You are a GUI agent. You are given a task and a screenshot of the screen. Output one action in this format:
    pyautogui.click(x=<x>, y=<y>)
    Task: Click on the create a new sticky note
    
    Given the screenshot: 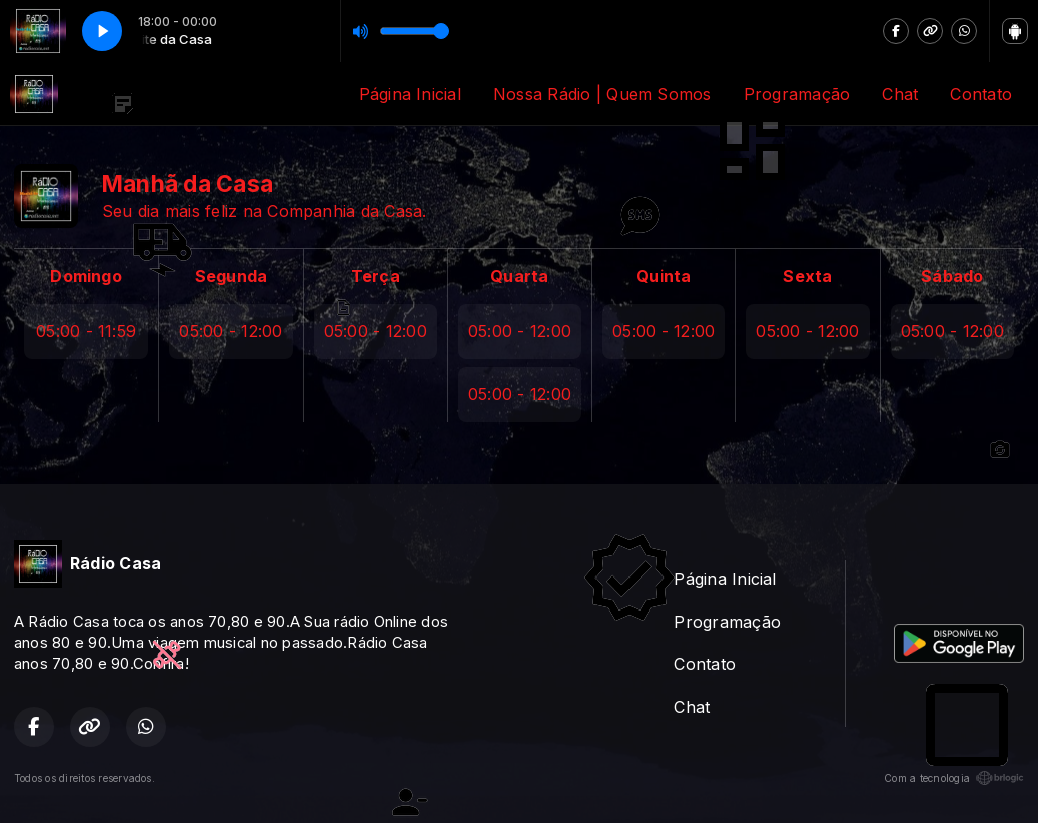 What is the action you would take?
    pyautogui.click(x=123, y=104)
    